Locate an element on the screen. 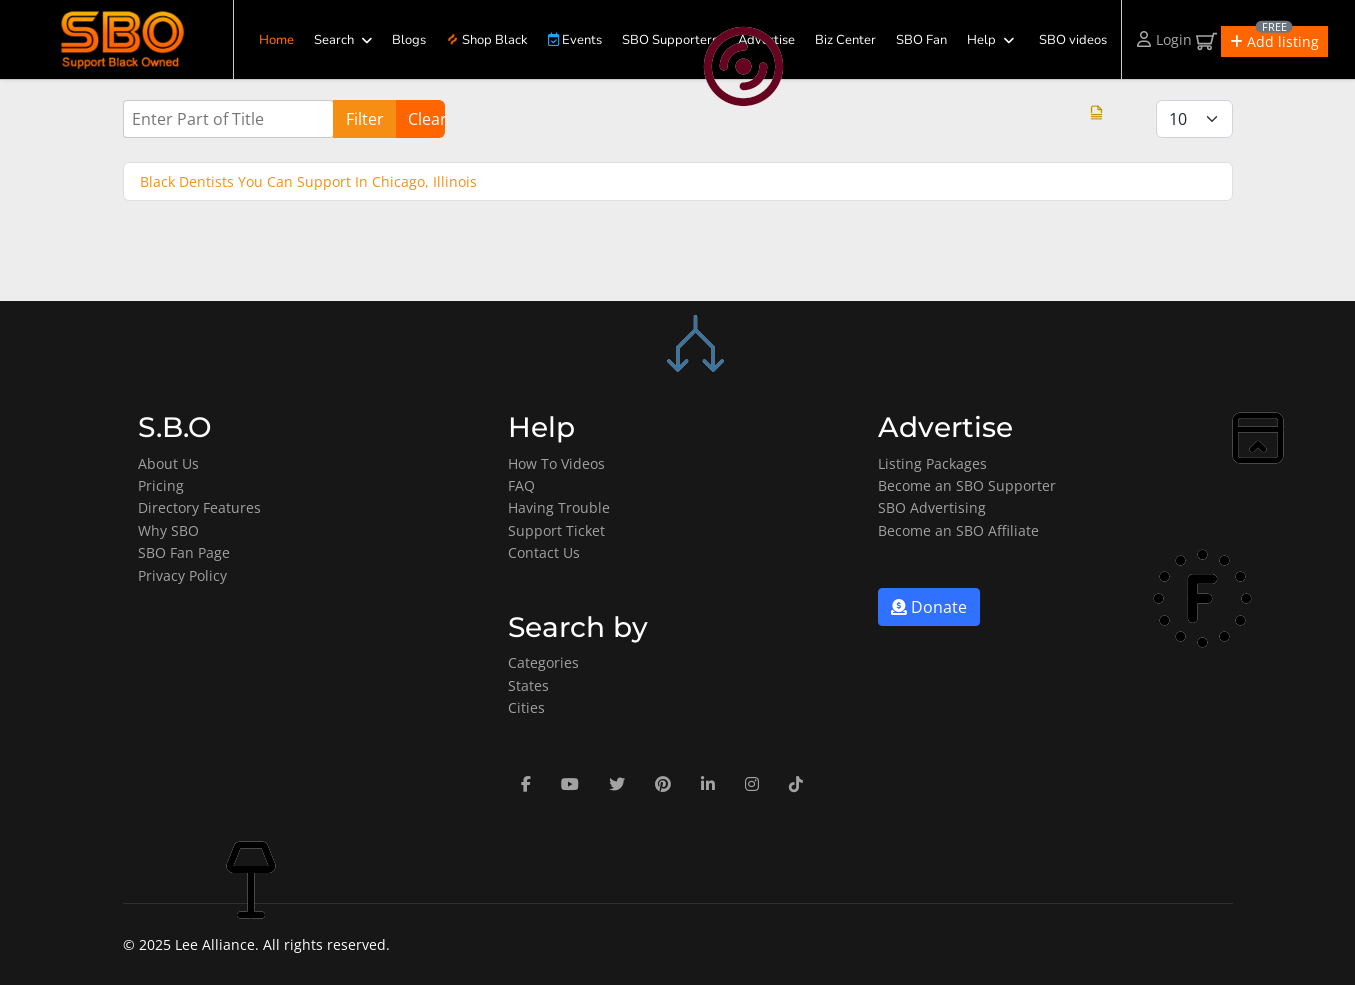 This screenshot has height=985, width=1355. view stacked documents or file collection is located at coordinates (1096, 112).